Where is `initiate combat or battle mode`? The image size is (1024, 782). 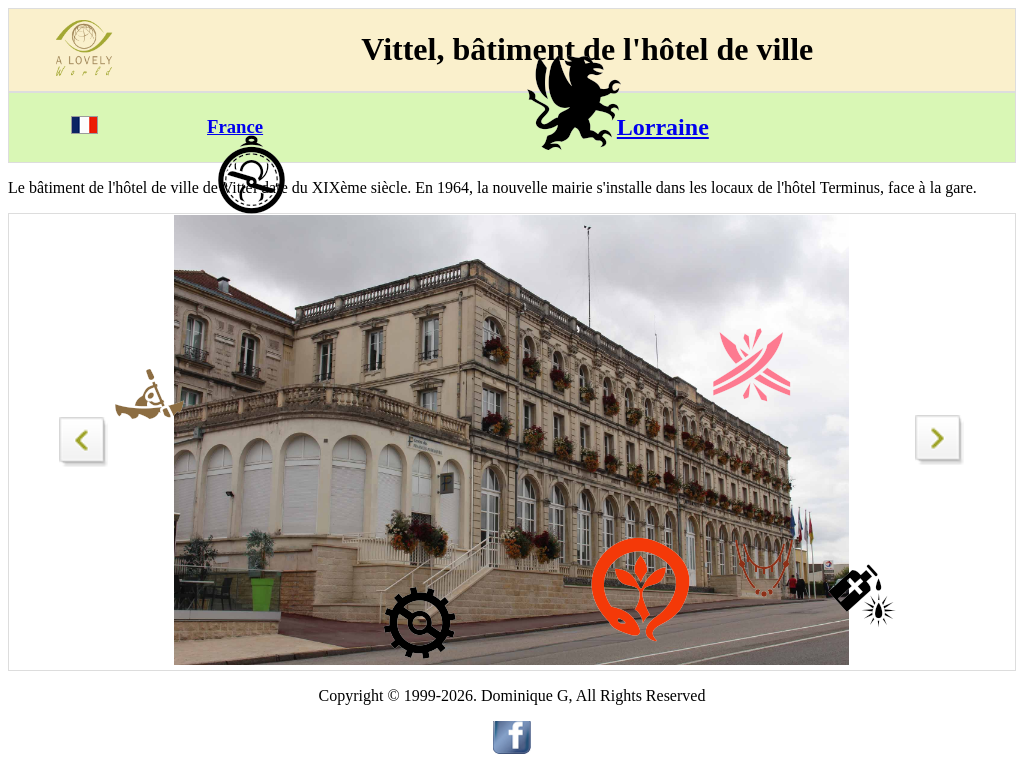 initiate combat or battle mode is located at coordinates (751, 365).